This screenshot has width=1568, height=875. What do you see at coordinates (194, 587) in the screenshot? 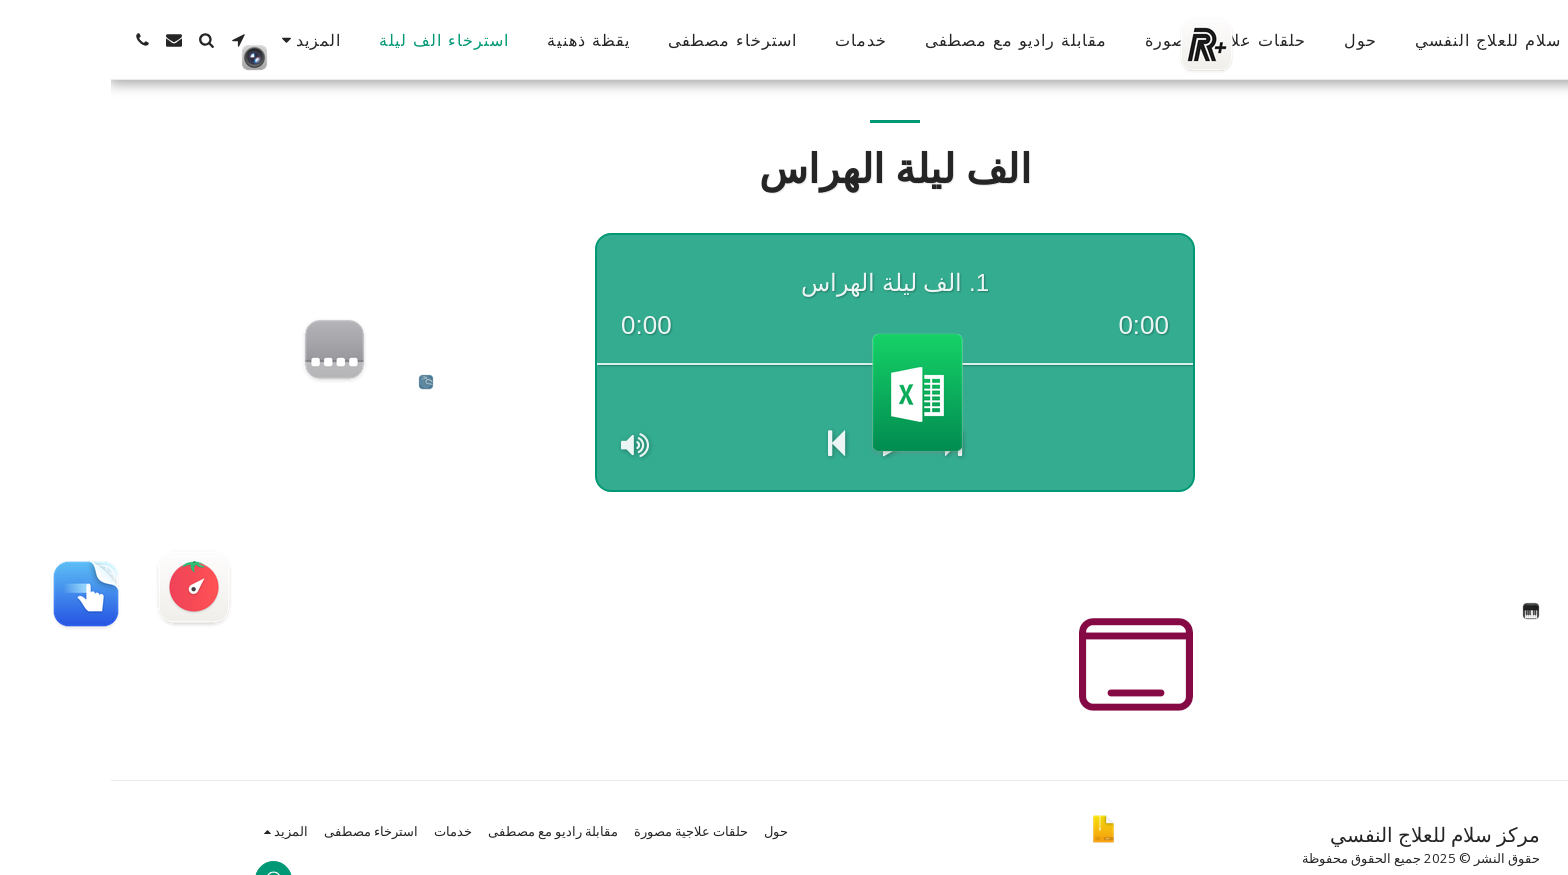
I see `open solanum pomodoro timer app` at bounding box center [194, 587].